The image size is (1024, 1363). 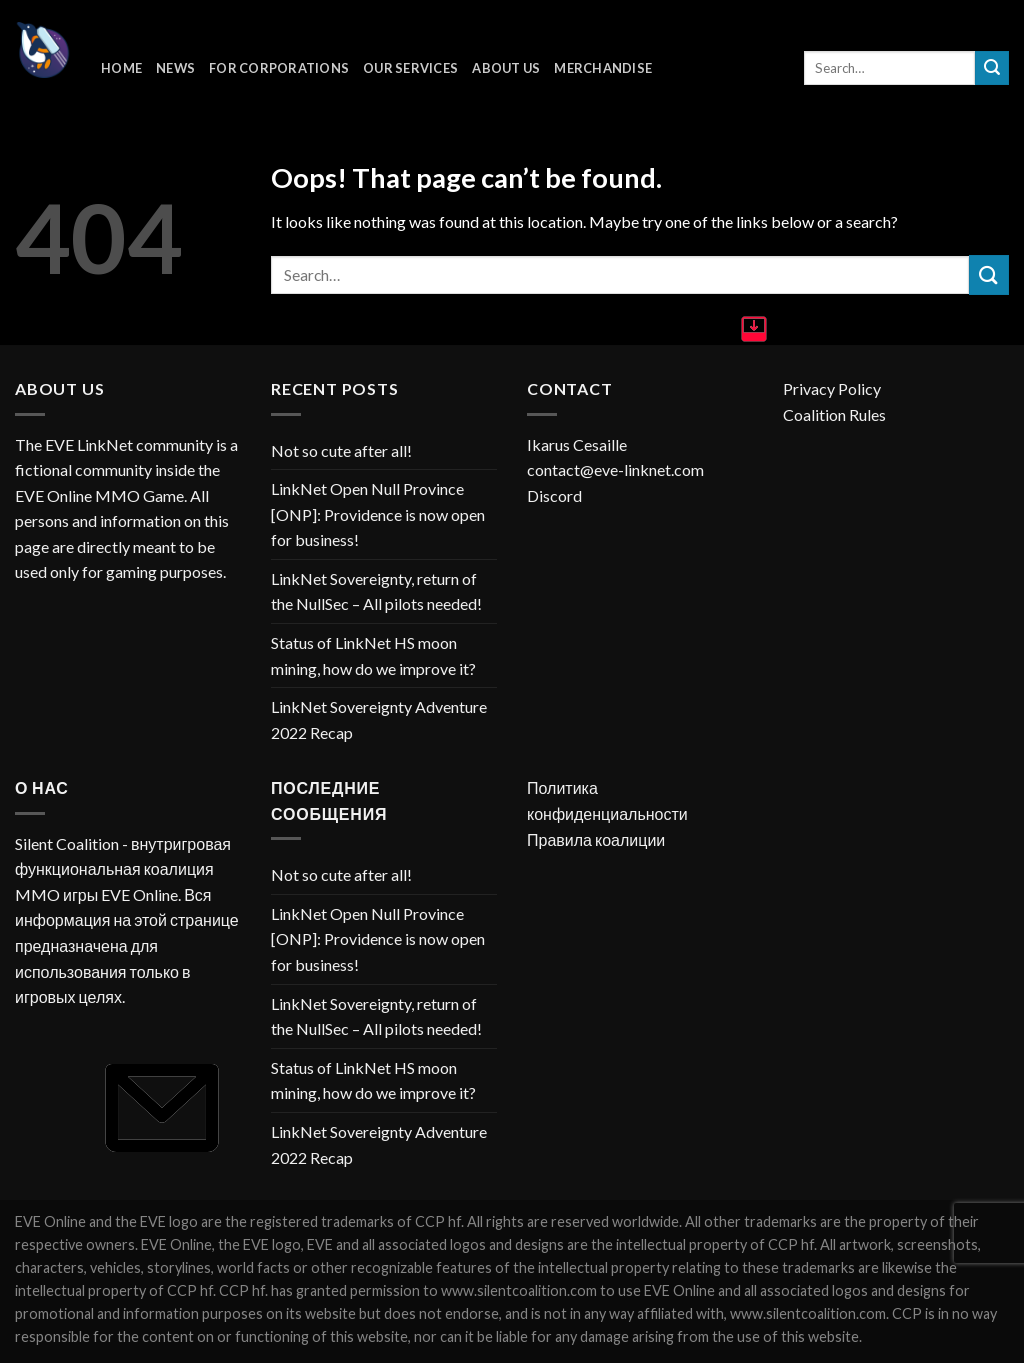 I want to click on dock panel to bottom of editor, so click(x=754, y=329).